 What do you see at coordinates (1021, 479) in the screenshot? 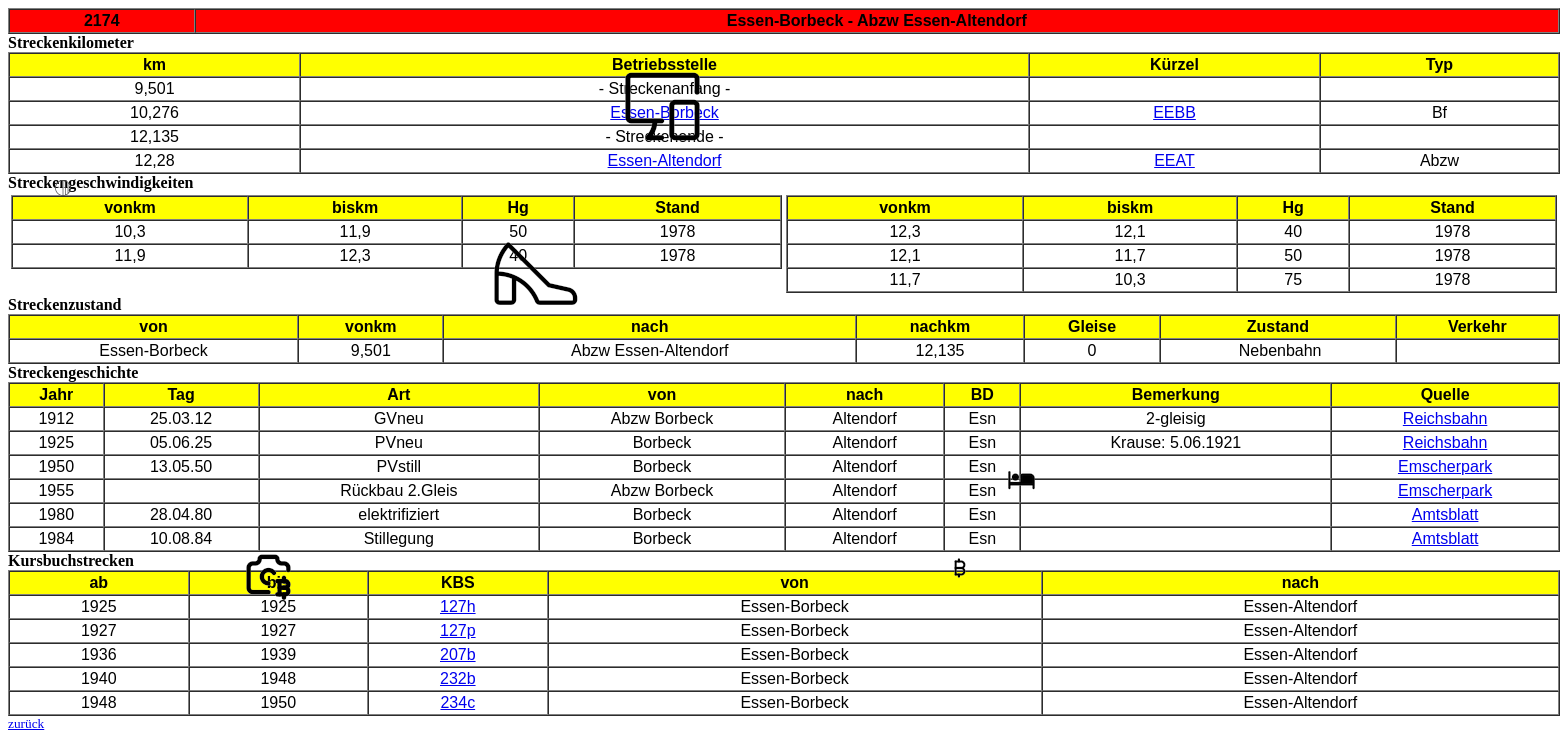
I see `find nearby hotels or accommodations` at bounding box center [1021, 479].